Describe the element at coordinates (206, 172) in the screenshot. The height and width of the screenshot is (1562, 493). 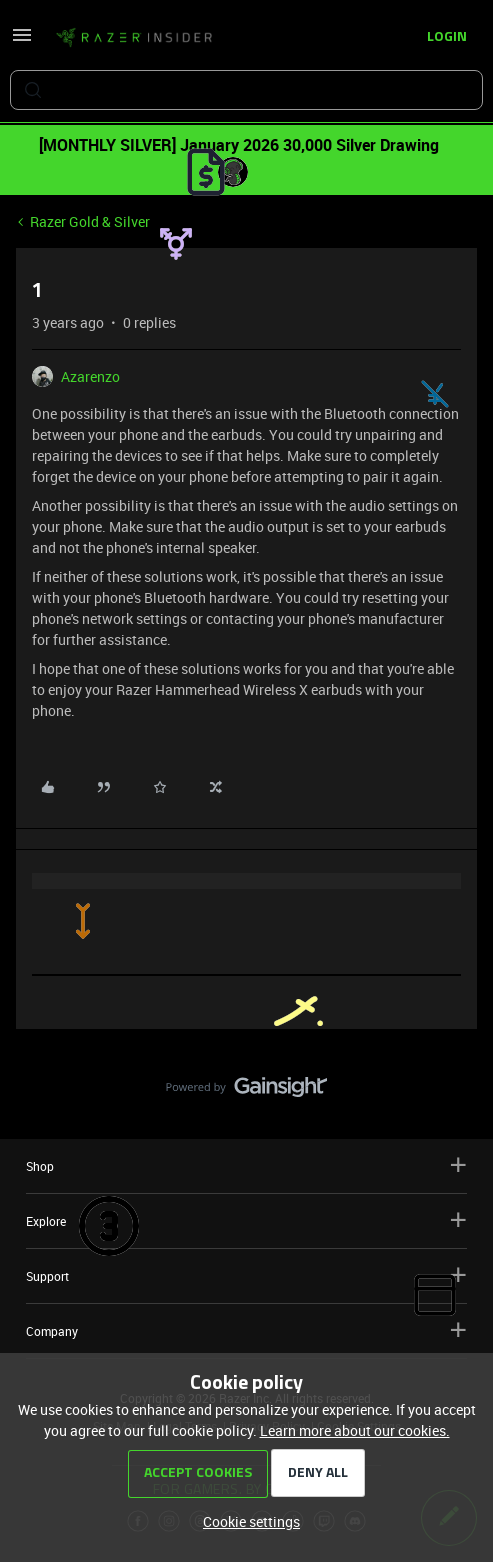
I see `view invoice or billing document` at that location.